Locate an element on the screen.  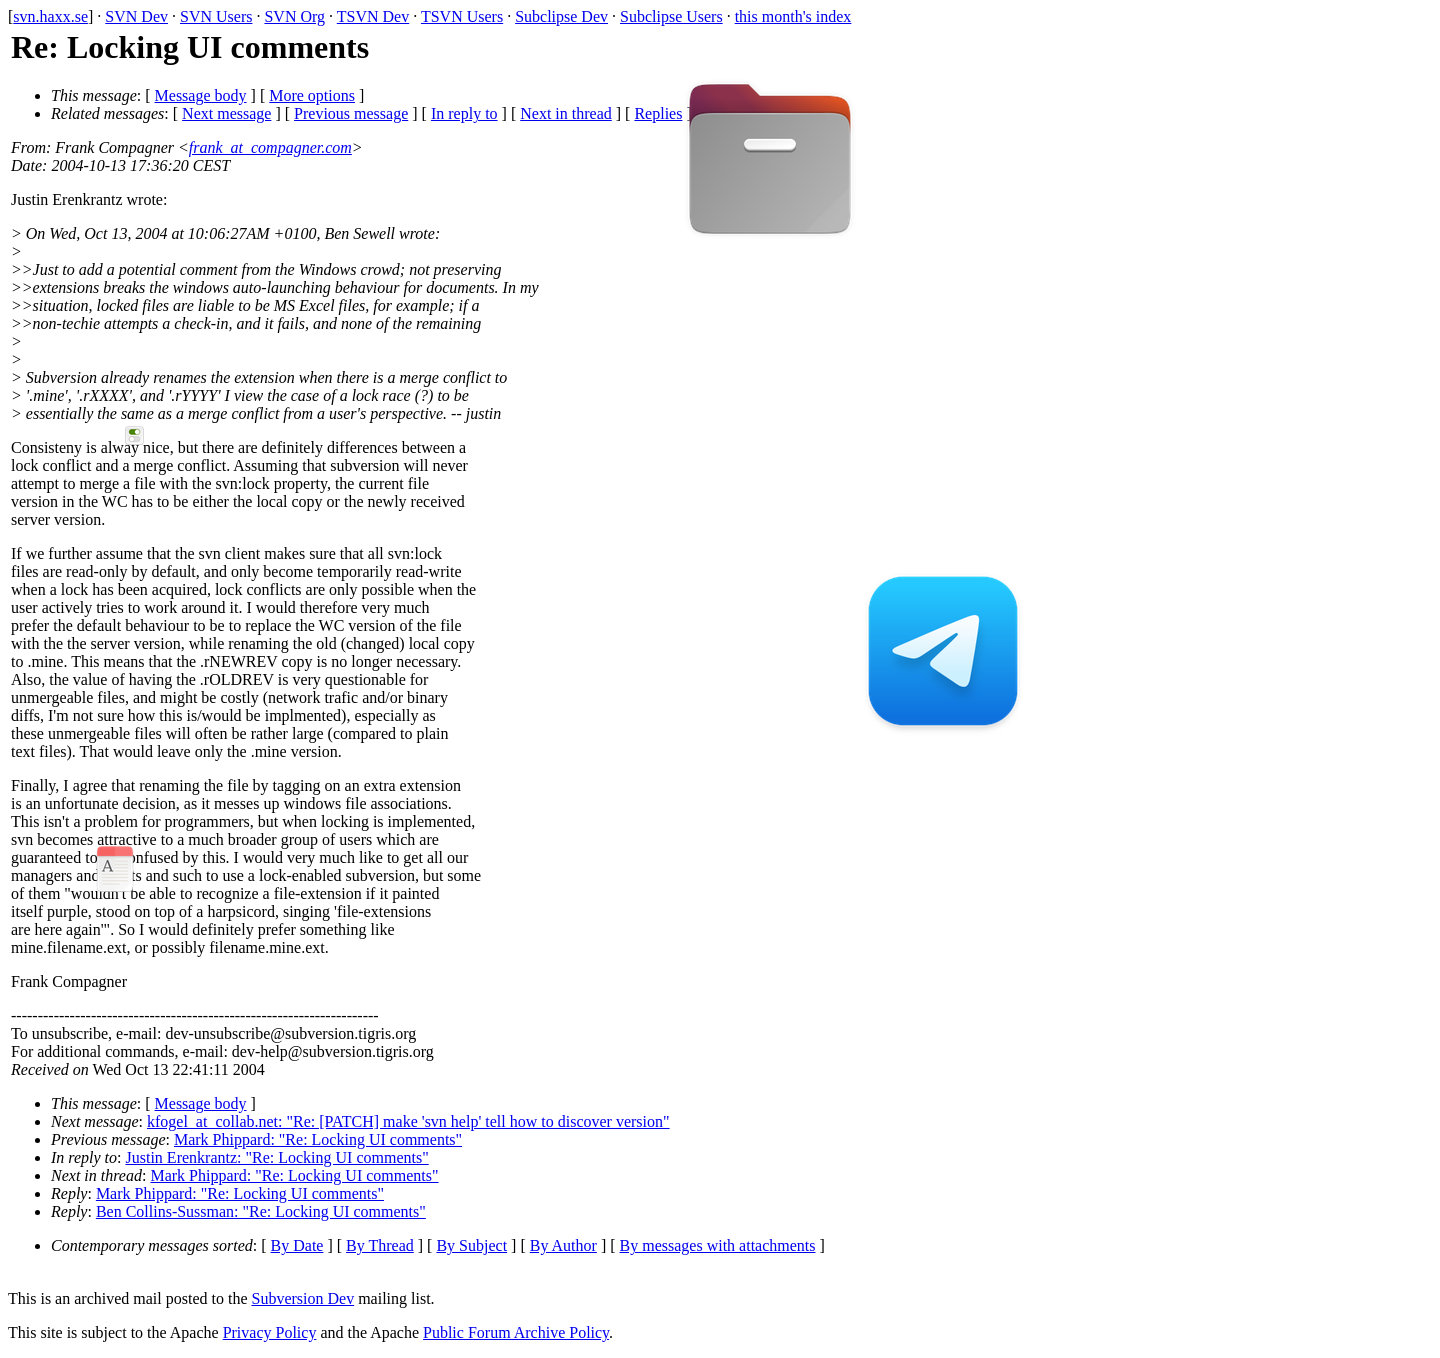
open the gnome books e-reader application is located at coordinates (115, 869).